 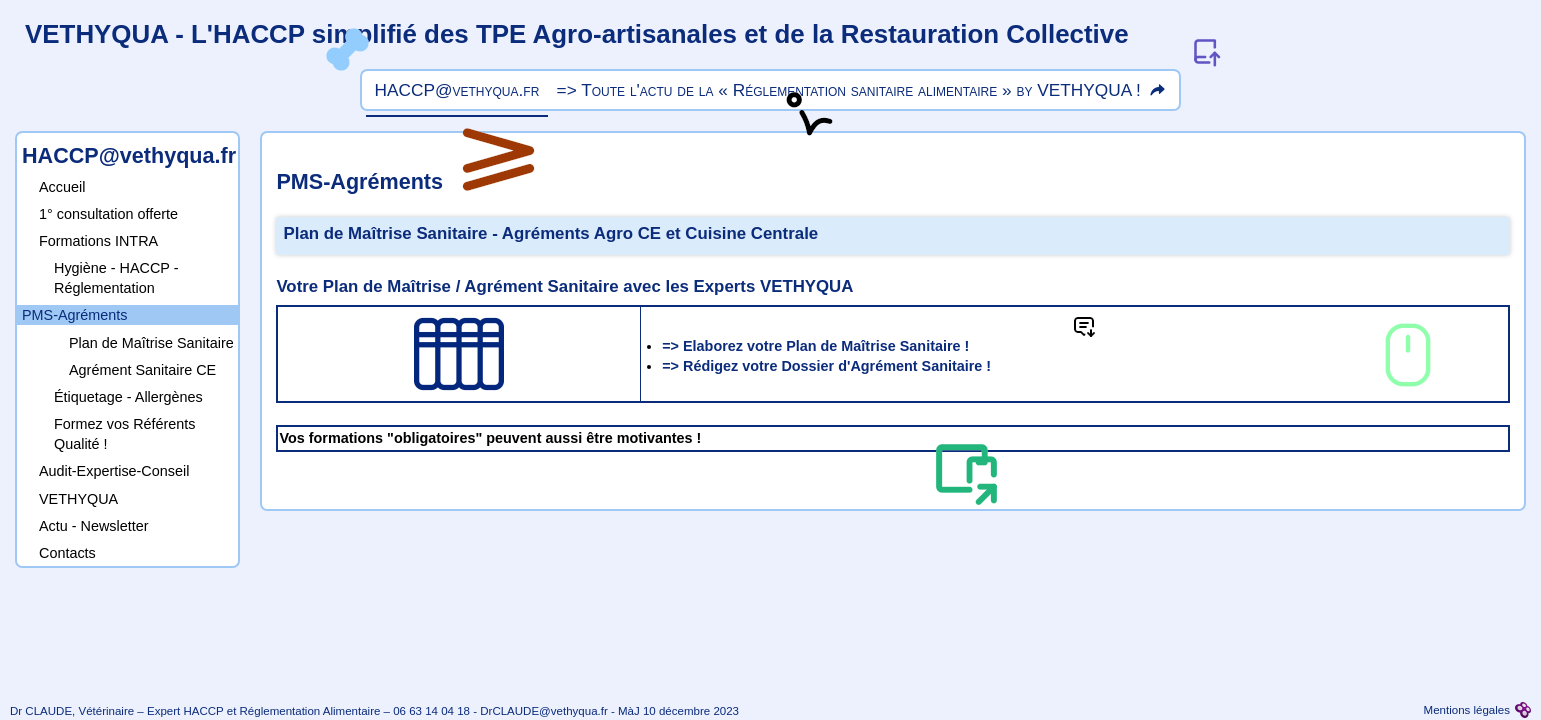 I want to click on download message or conversation, so click(x=1084, y=326).